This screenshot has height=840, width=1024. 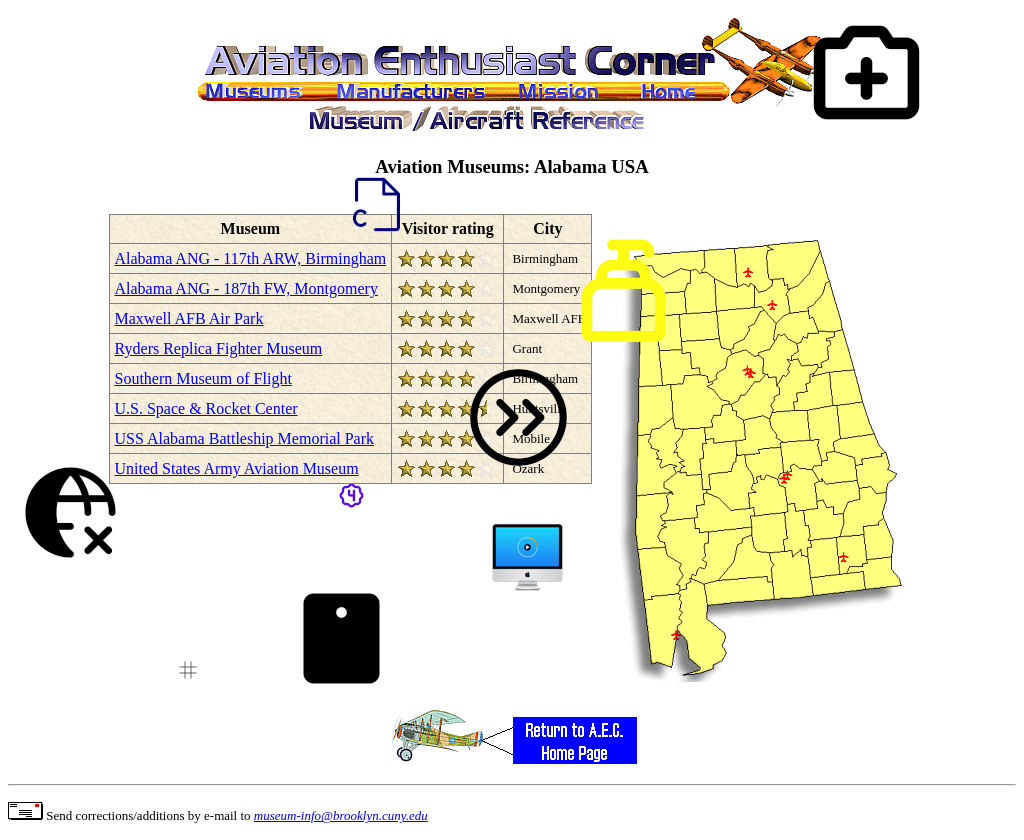 What do you see at coordinates (70, 512) in the screenshot?
I see `no internet connection` at bounding box center [70, 512].